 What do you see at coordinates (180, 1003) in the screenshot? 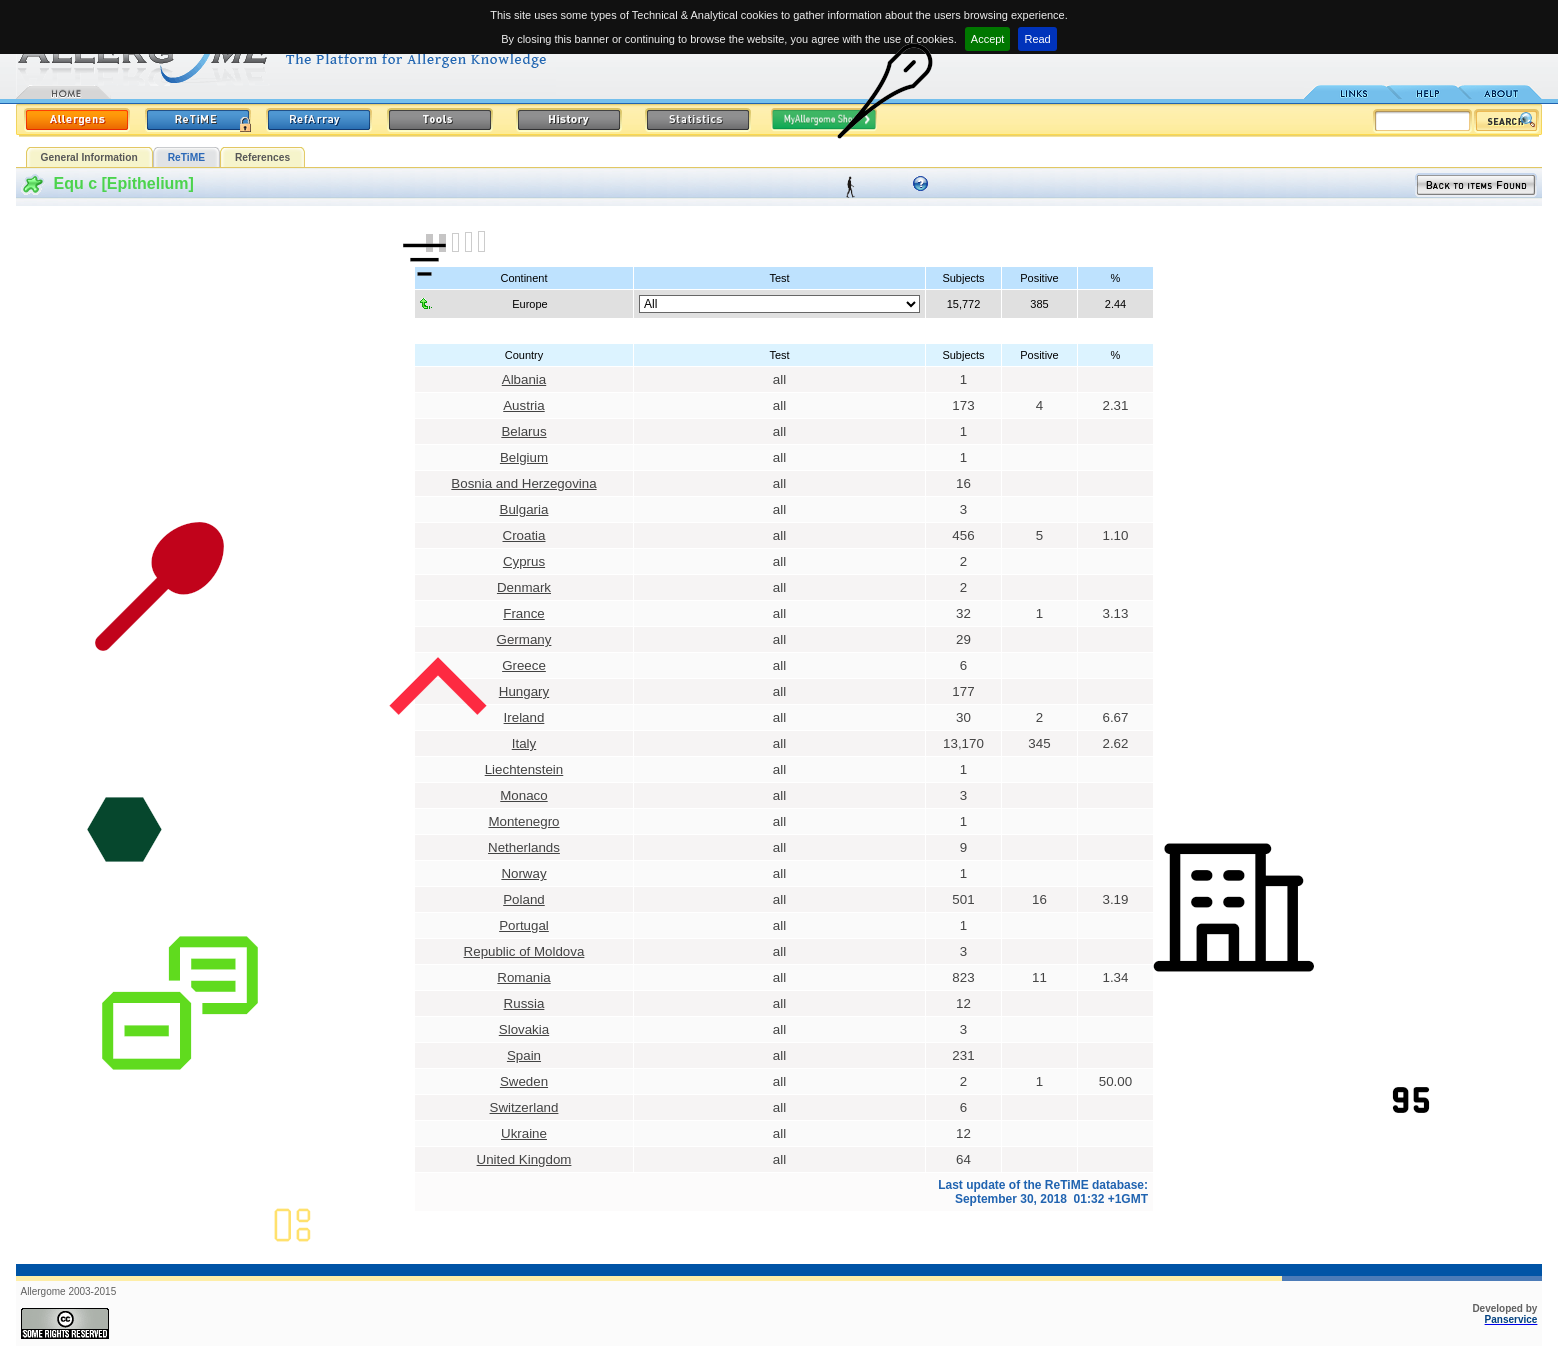
I see `indicates an enum member or enumeration value in code` at bounding box center [180, 1003].